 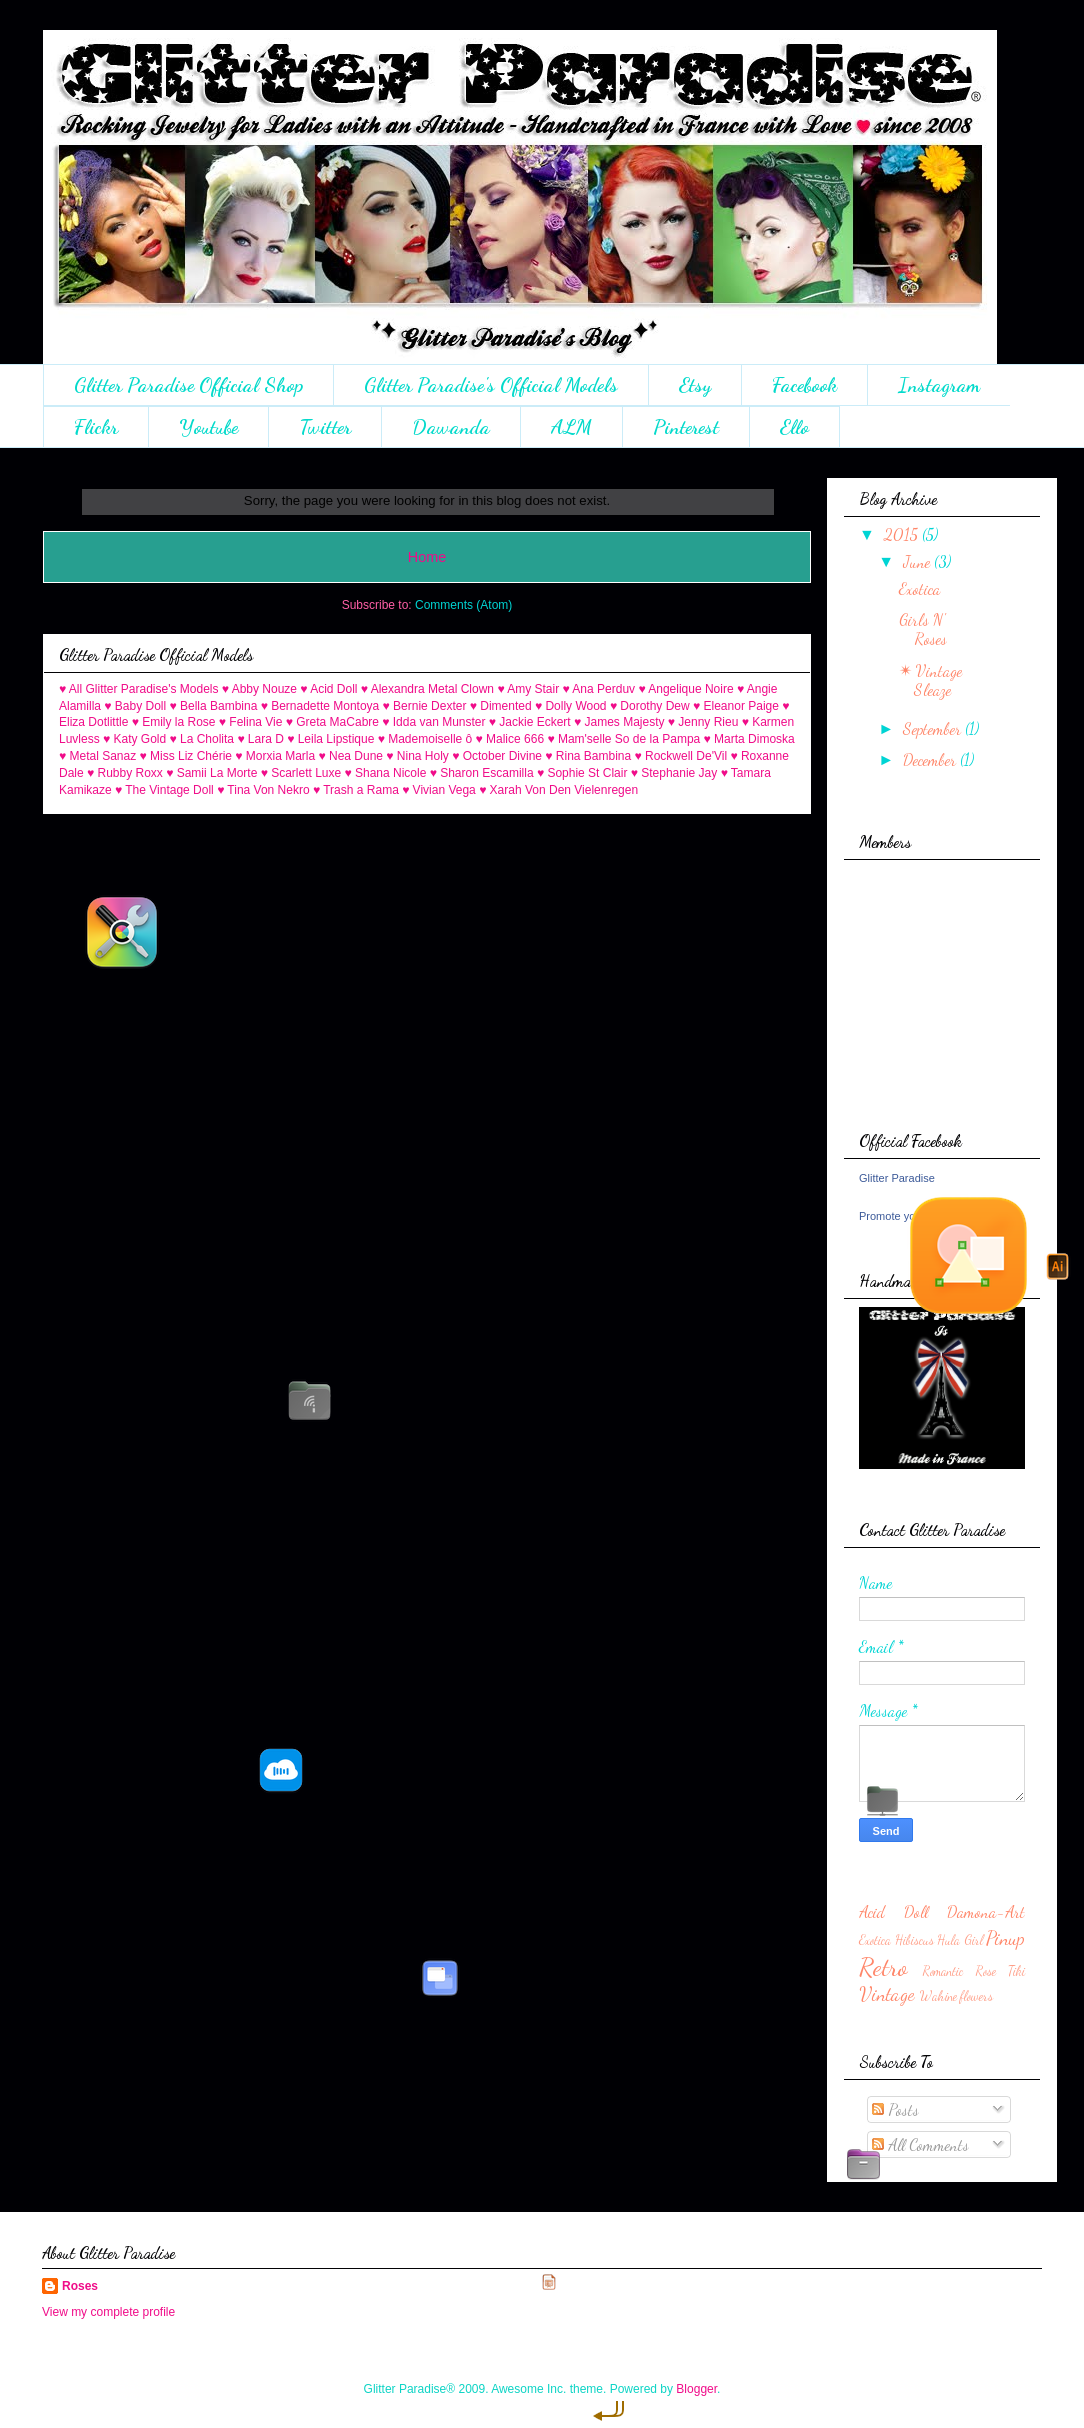 I want to click on manage startup applications and session settings, so click(x=440, y=1978).